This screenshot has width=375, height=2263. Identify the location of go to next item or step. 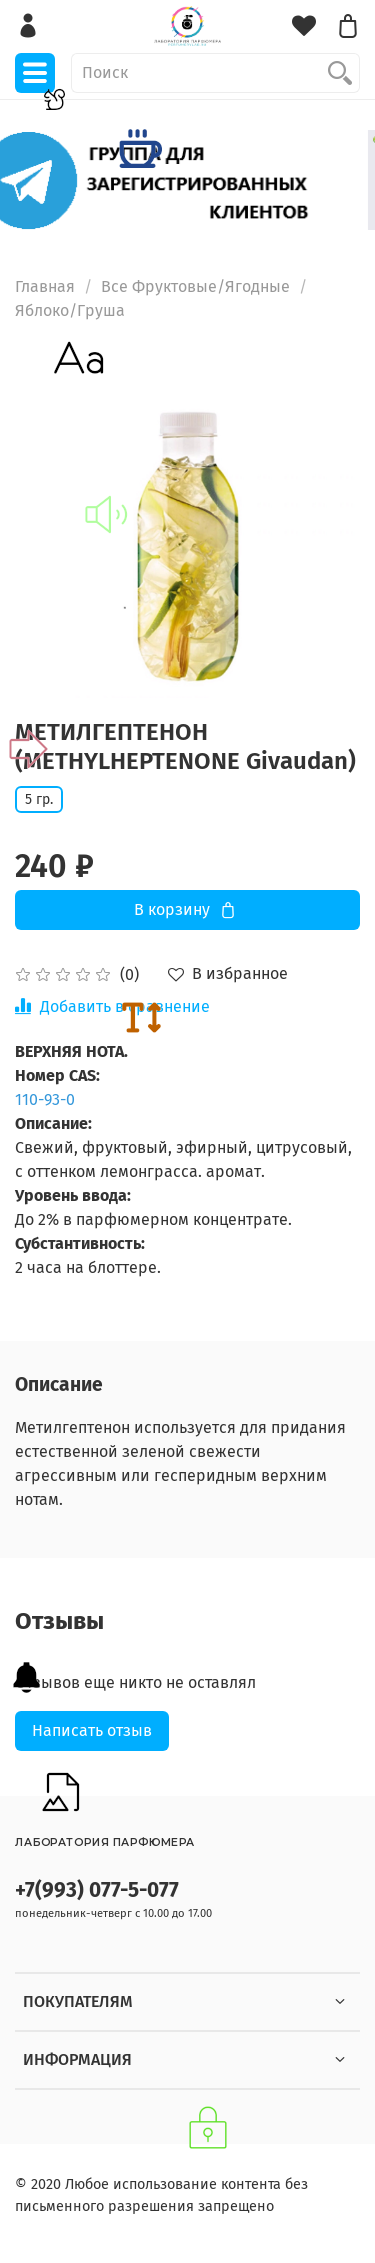
(27, 749).